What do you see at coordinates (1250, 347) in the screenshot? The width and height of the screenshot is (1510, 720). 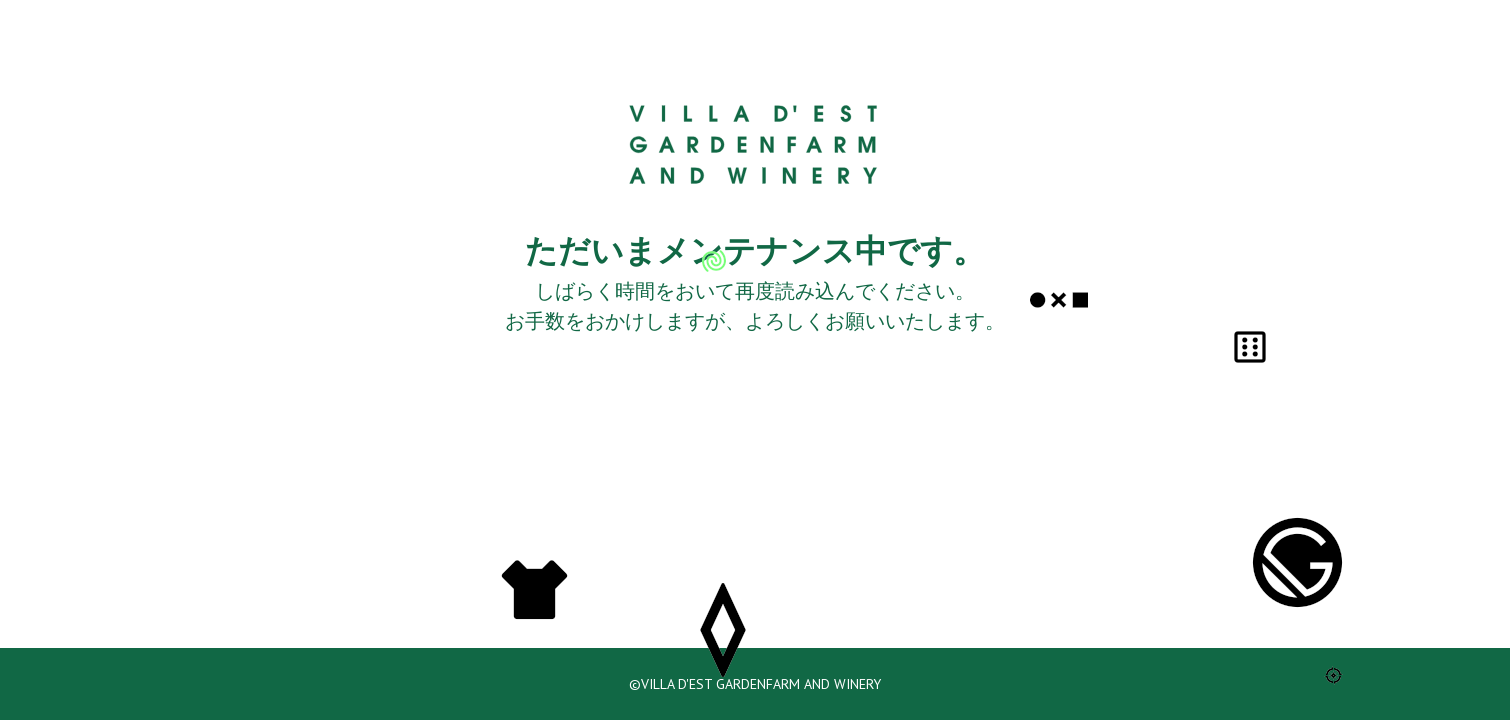 I see `indicates a dice roll result of six` at bounding box center [1250, 347].